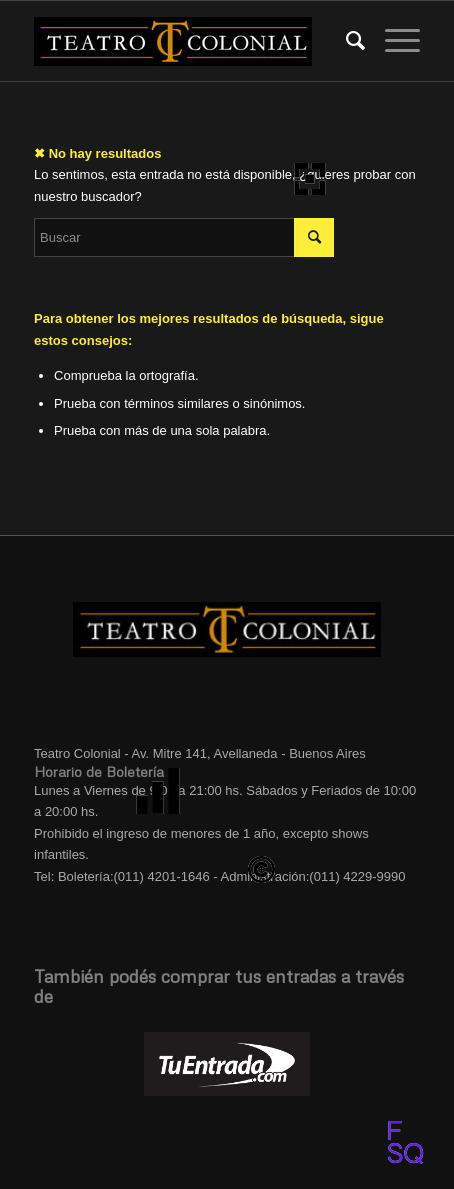 The image size is (454, 1189). I want to click on open bookmeter app, so click(158, 791).